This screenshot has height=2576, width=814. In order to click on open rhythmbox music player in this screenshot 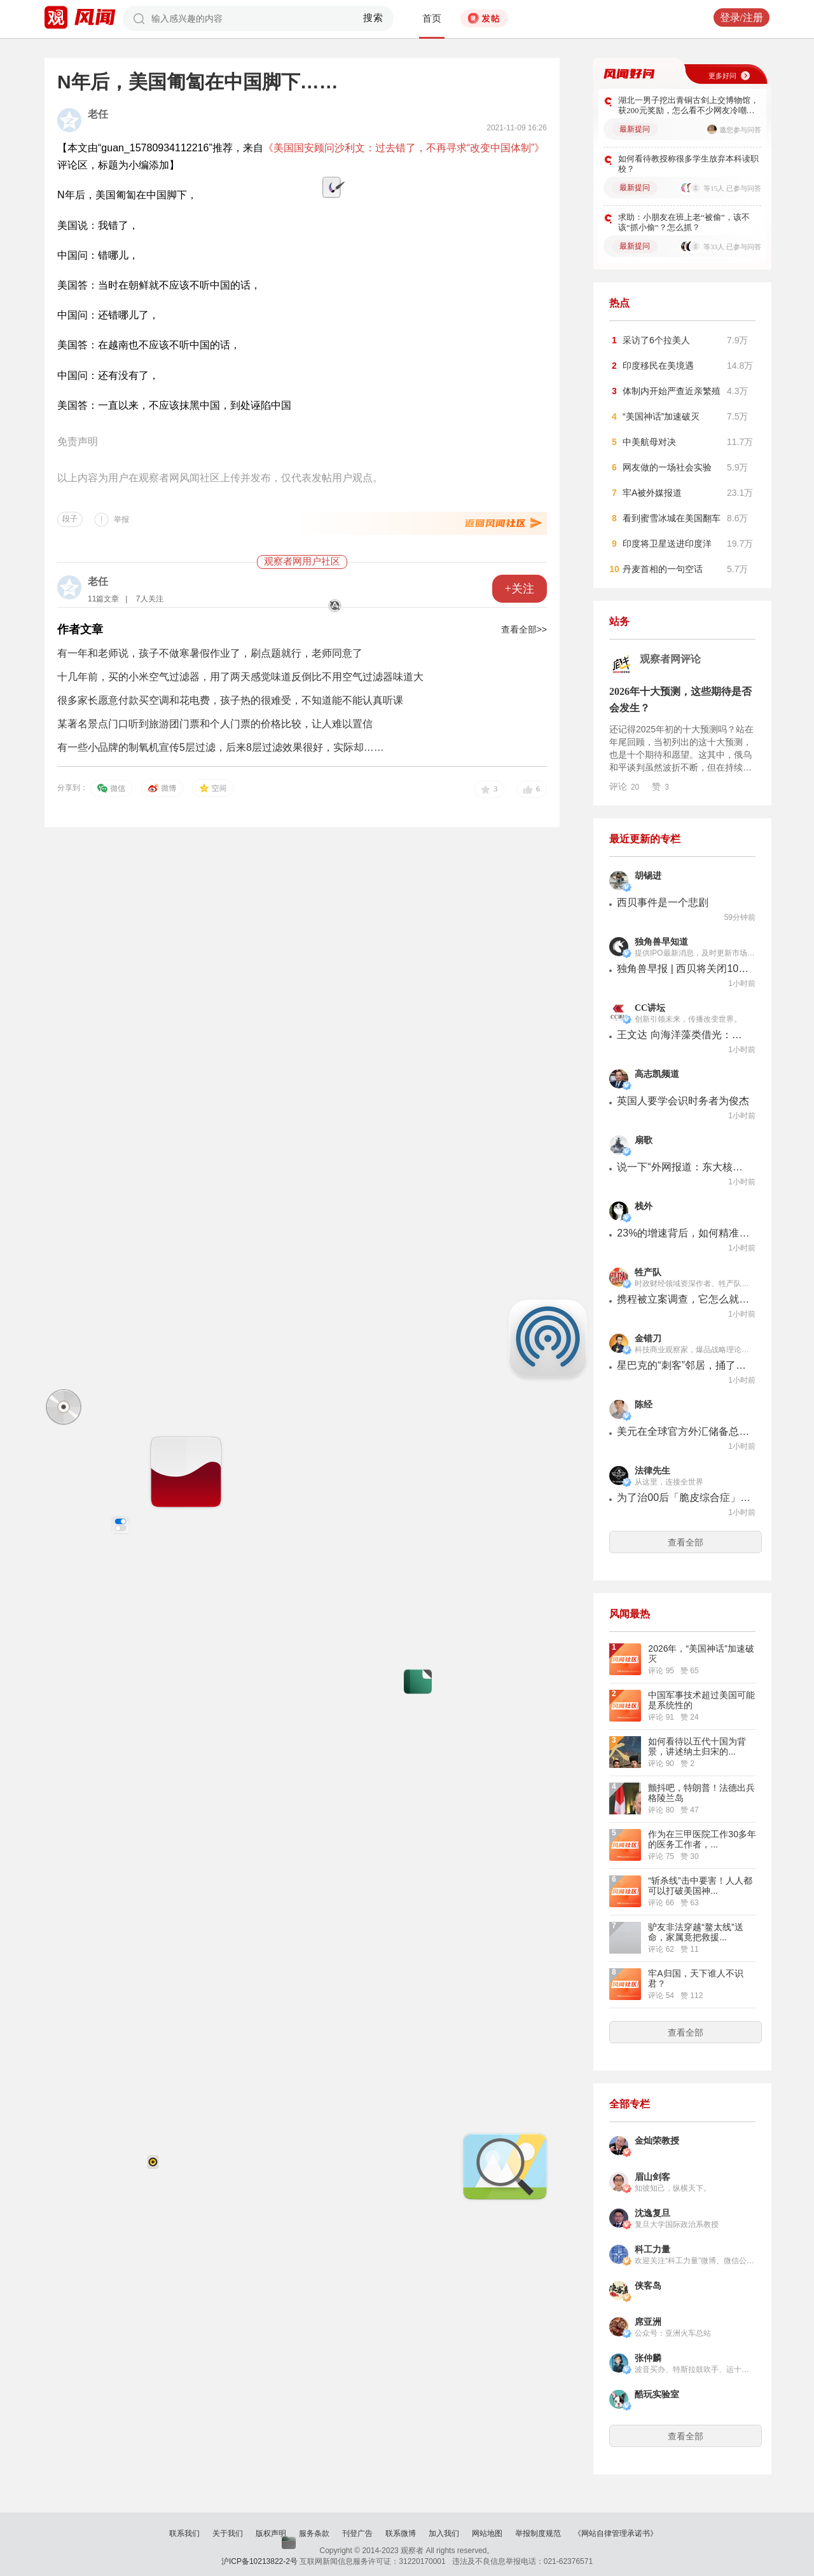, I will do `click(153, 2162)`.